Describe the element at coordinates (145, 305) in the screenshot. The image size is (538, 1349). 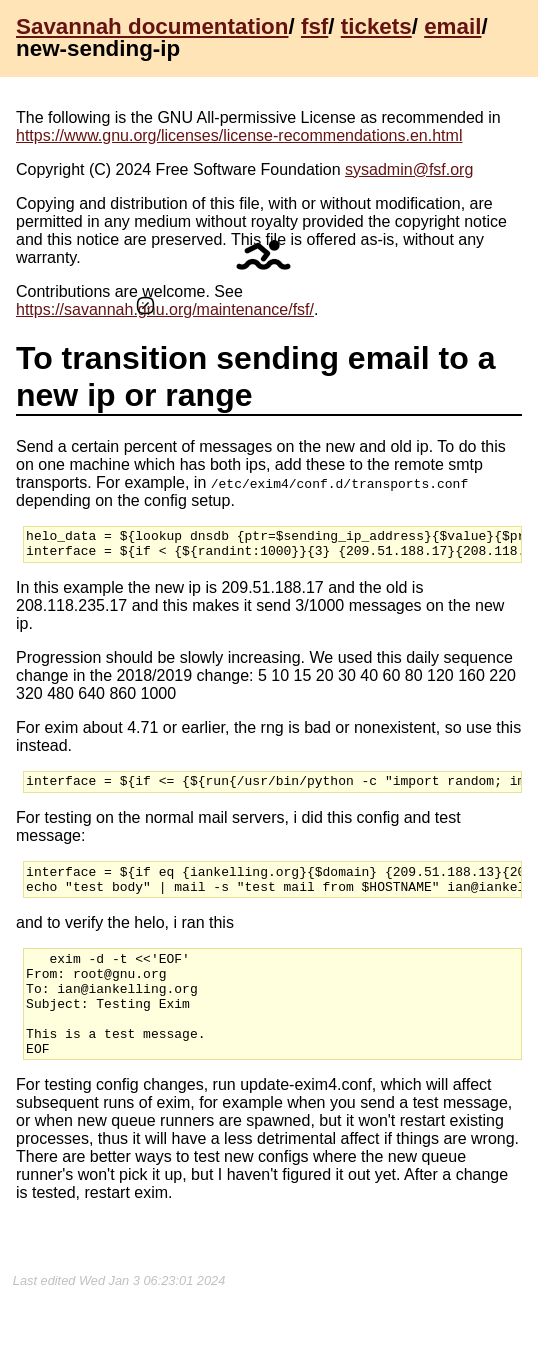
I see `view discount or promotional offer` at that location.